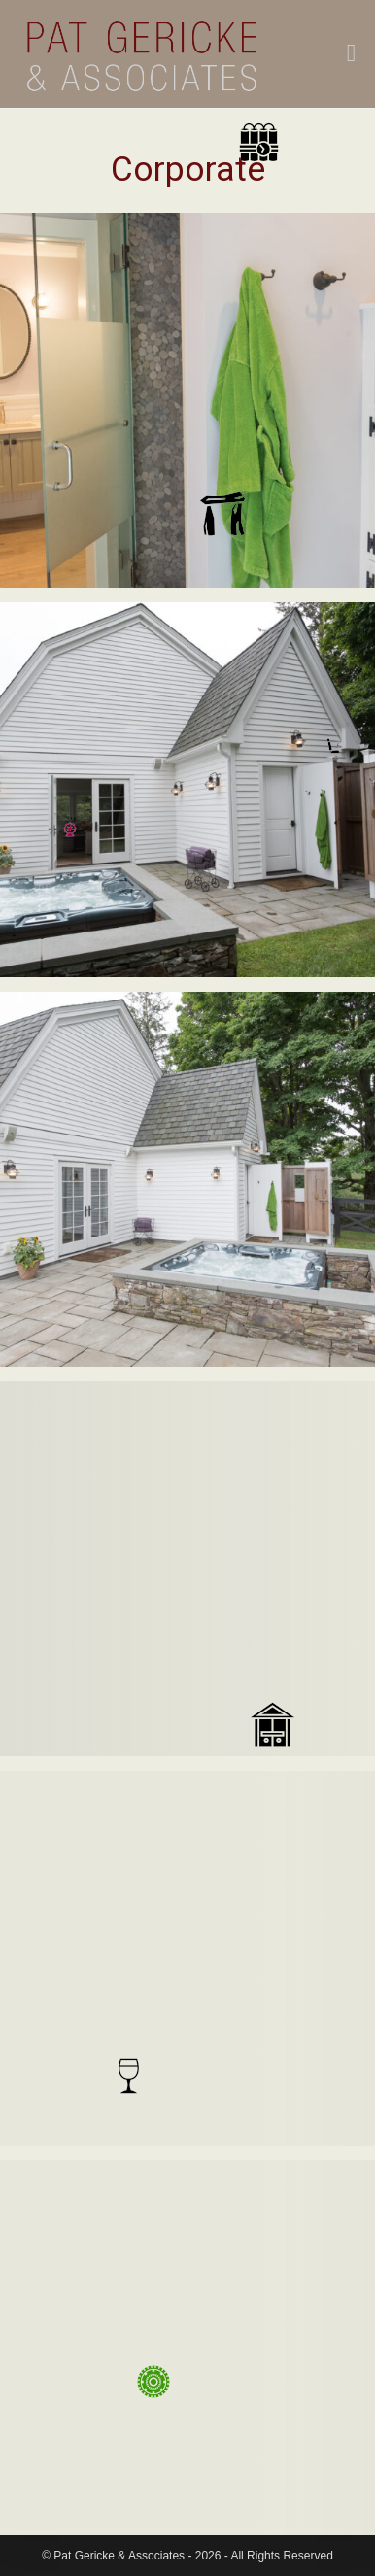 This screenshot has height=2576, width=375. What do you see at coordinates (153, 2382) in the screenshot?
I see `access game settings or configuration menu` at bounding box center [153, 2382].